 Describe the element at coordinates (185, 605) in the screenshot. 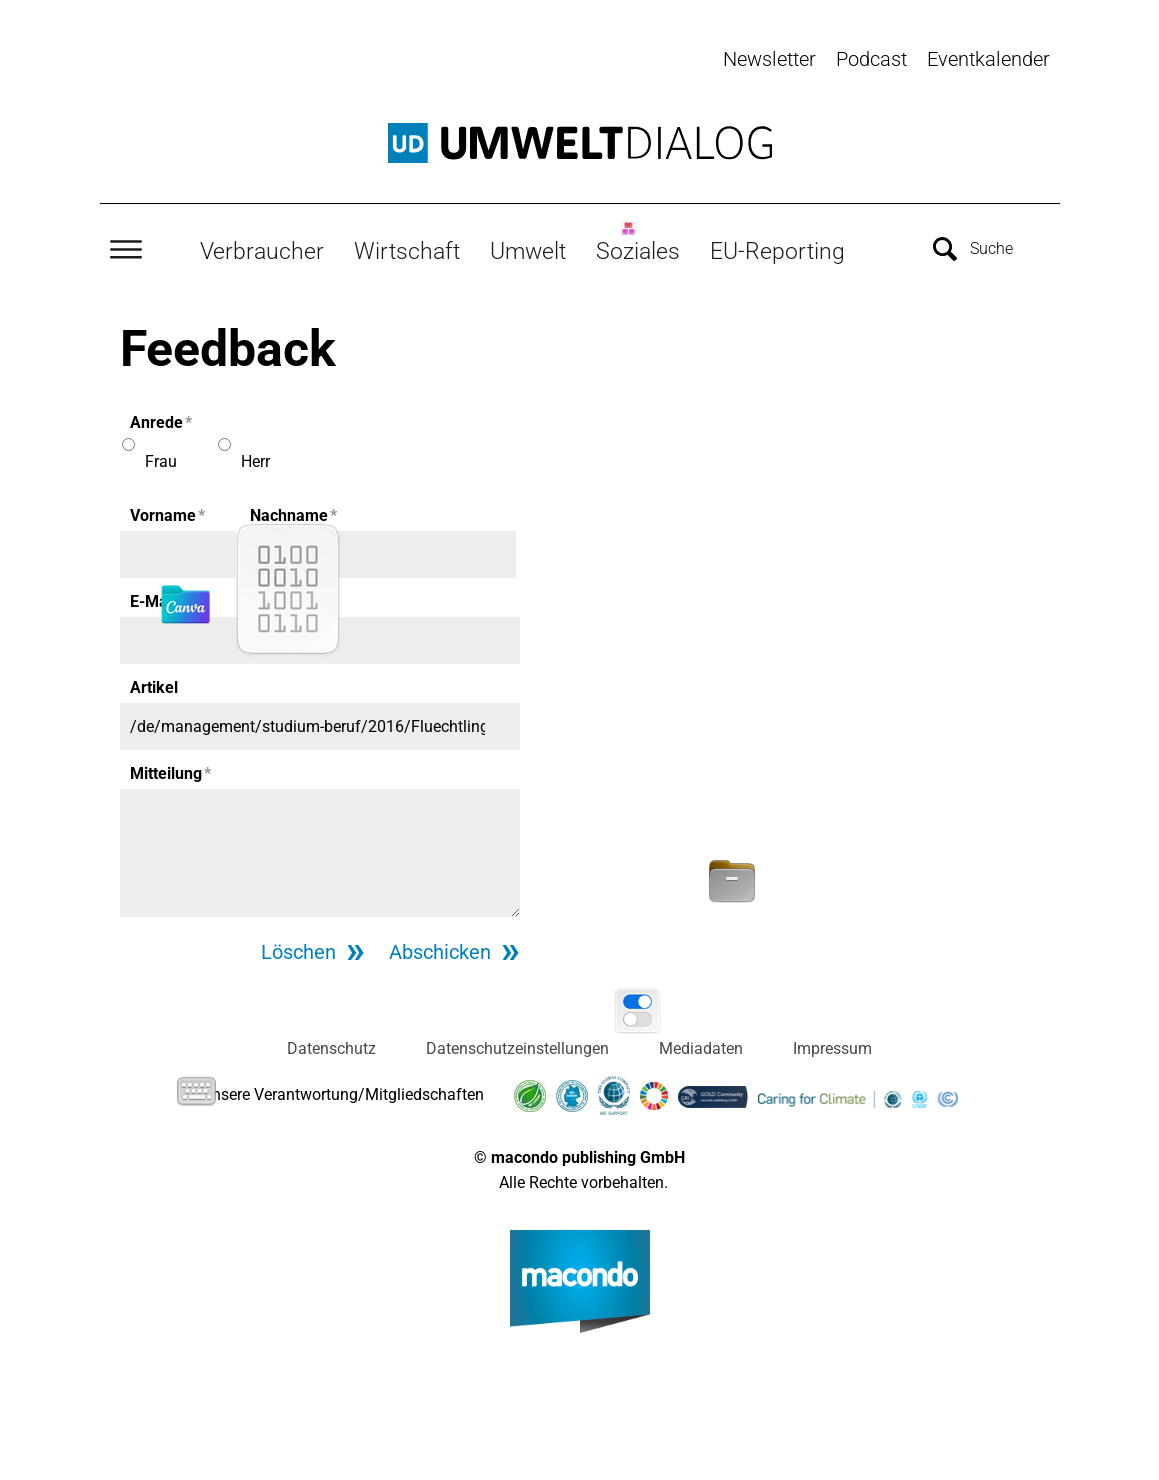

I see `open folder containing Canva project files` at that location.